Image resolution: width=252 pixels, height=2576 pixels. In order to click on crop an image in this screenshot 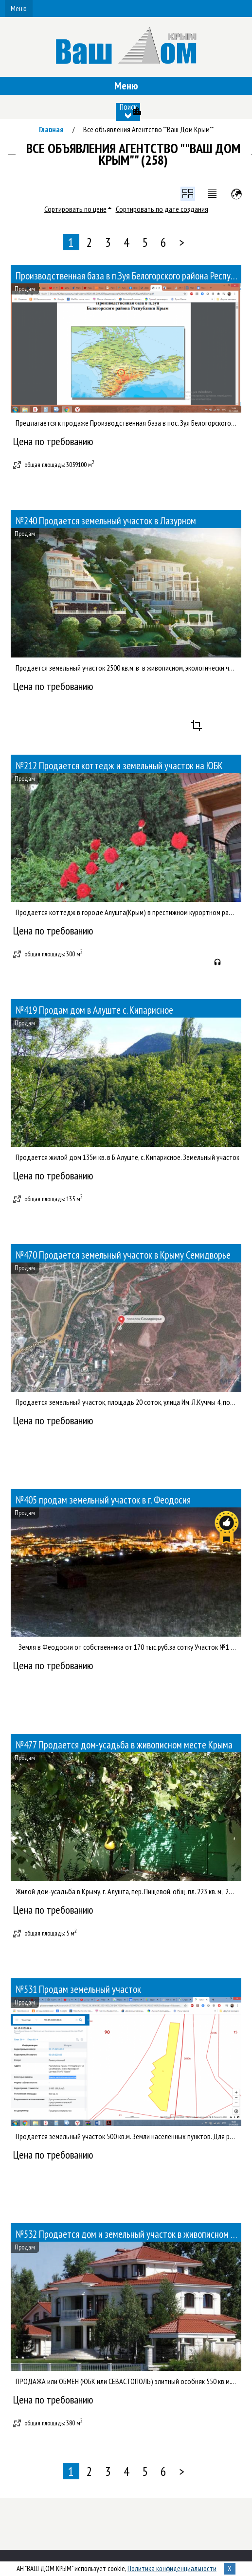, I will do `click(197, 726)`.